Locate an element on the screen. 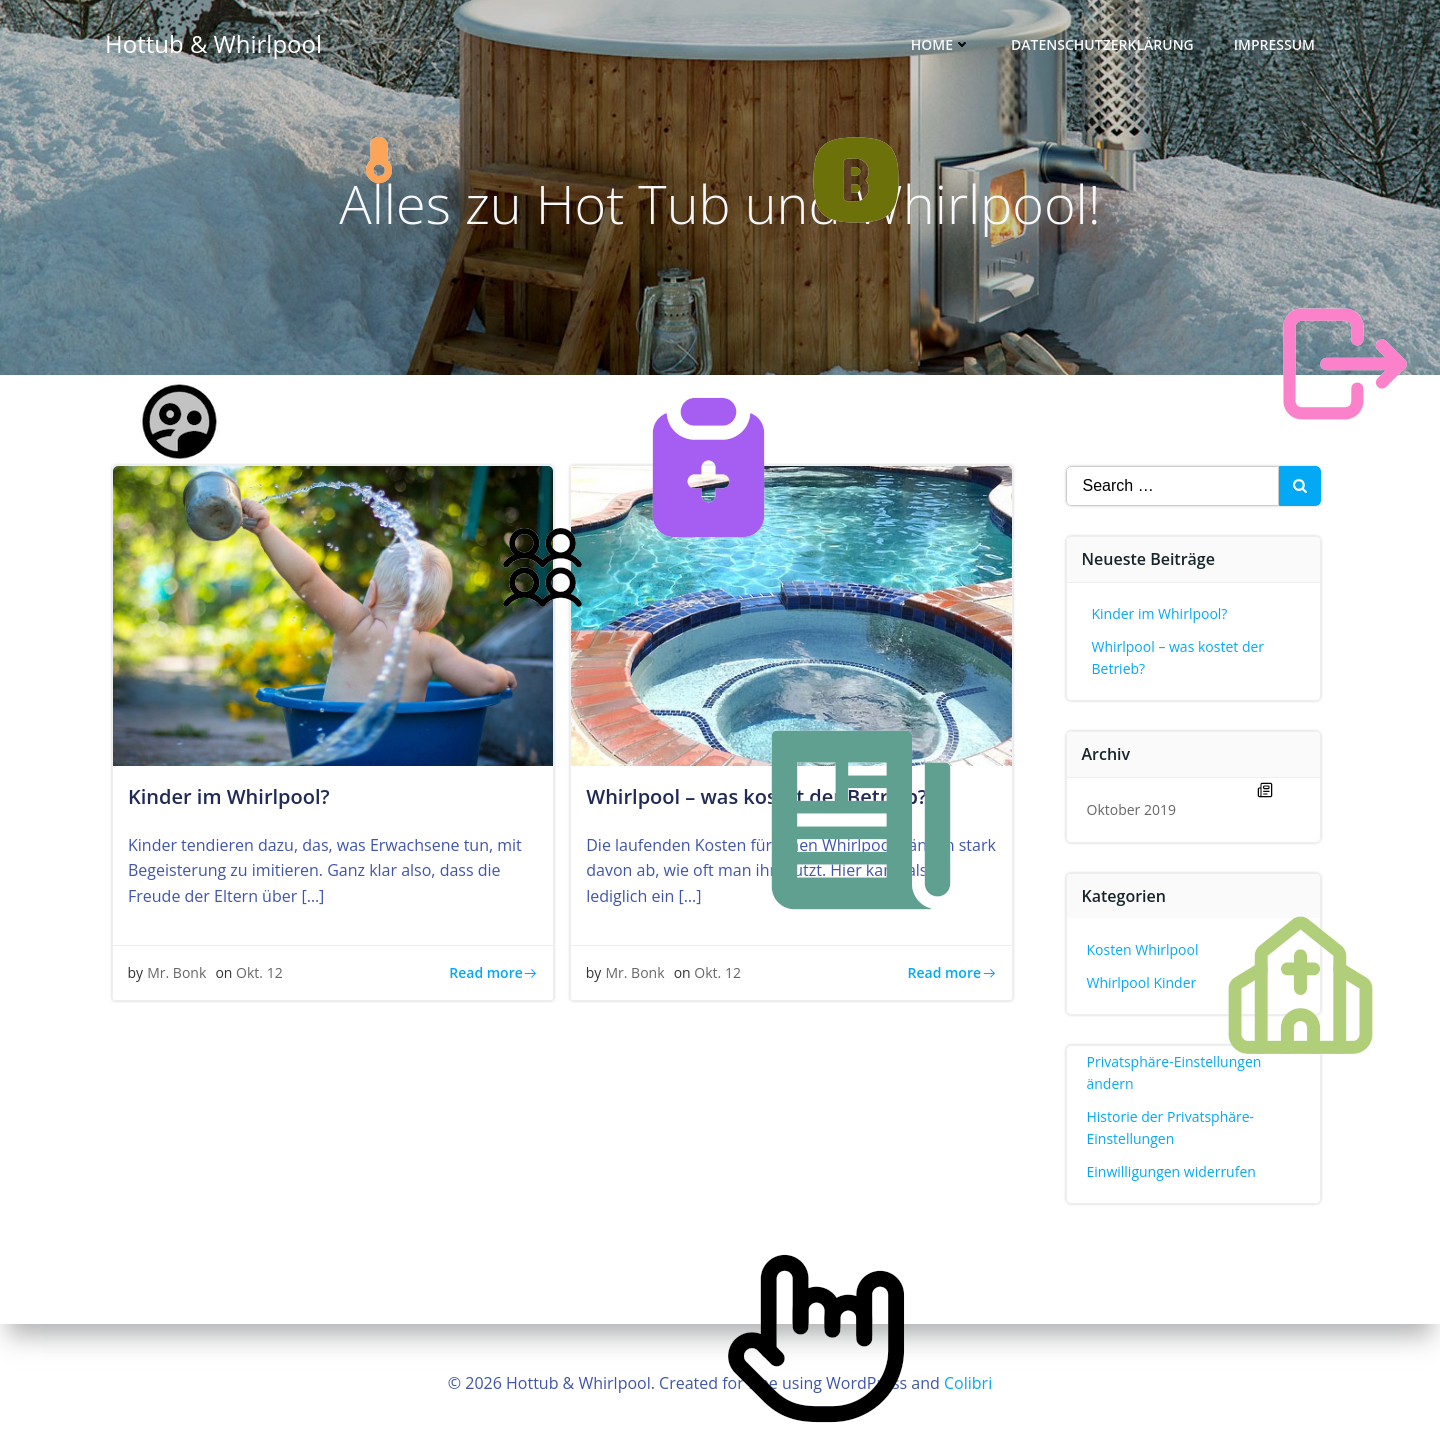  view all team members is located at coordinates (542, 567).